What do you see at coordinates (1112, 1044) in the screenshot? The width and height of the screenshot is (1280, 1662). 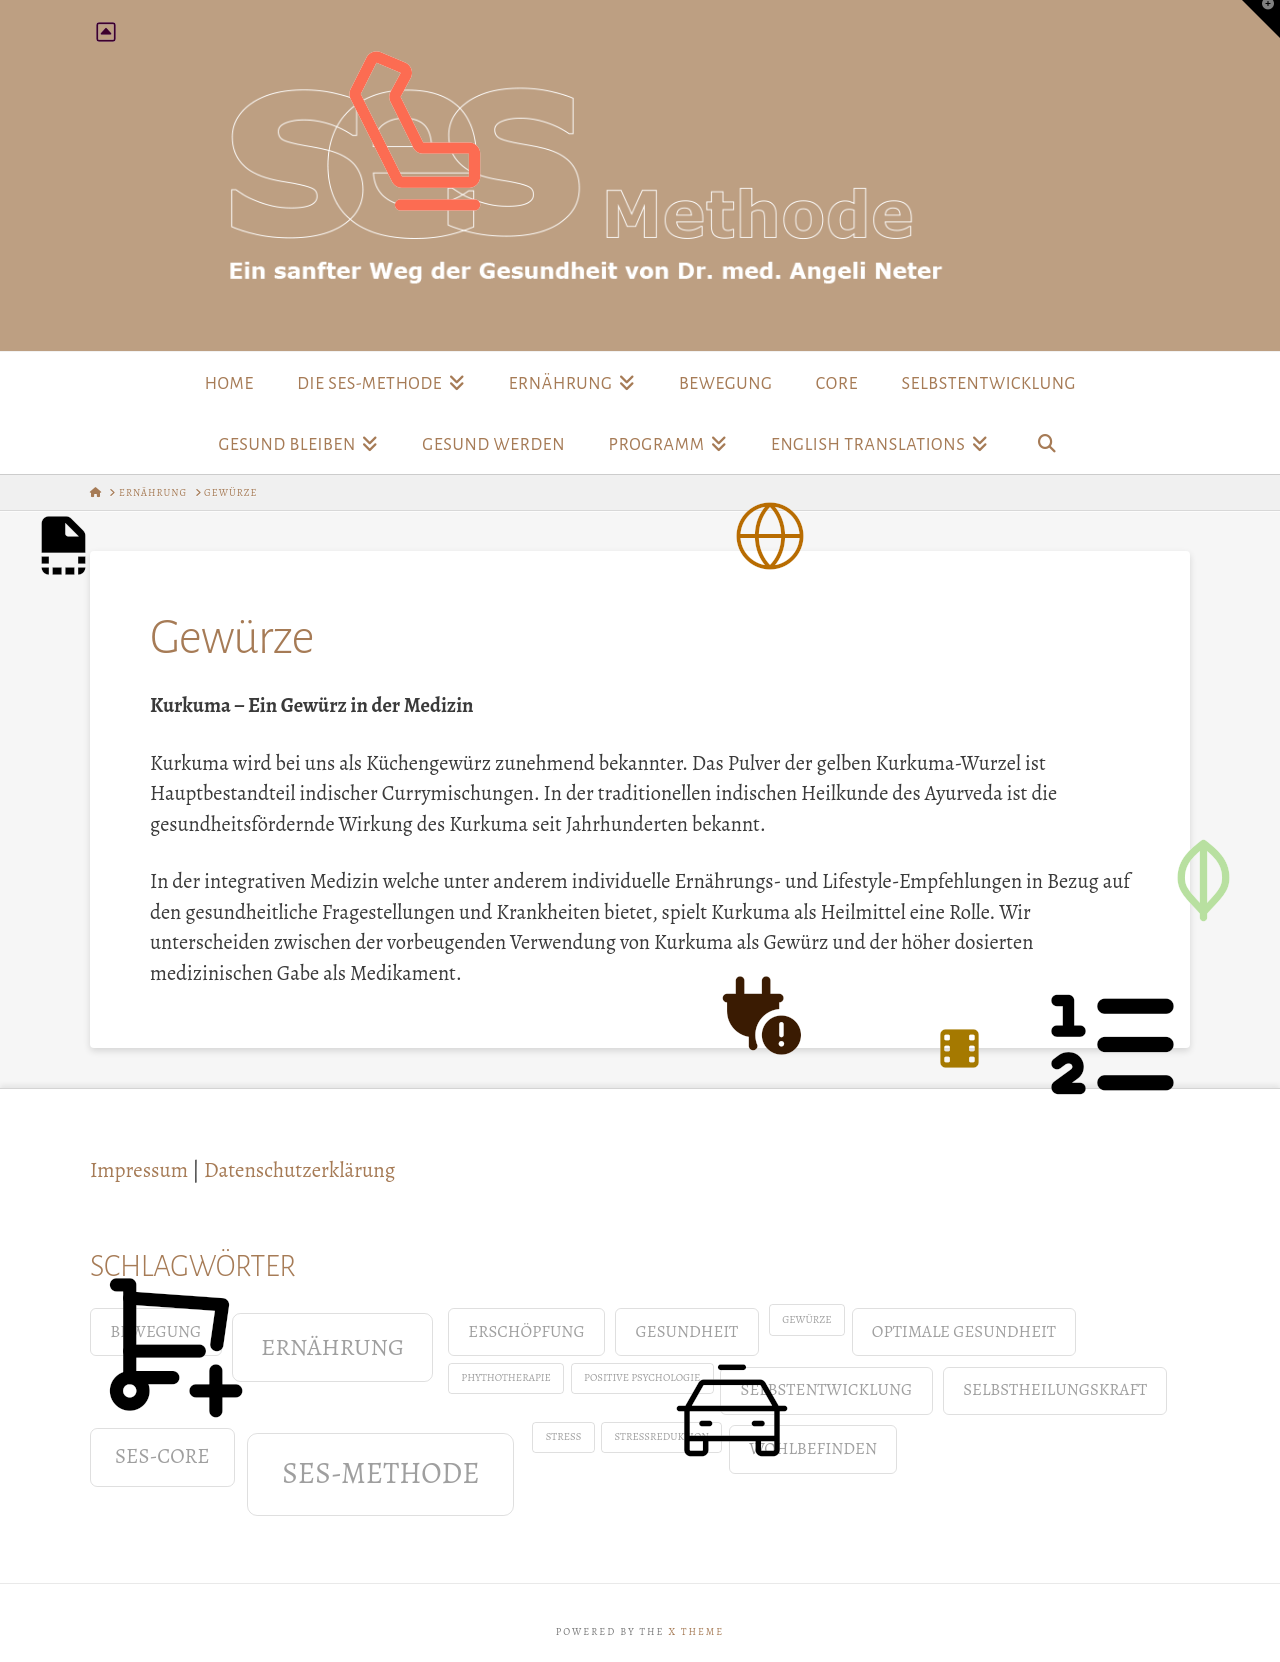 I see `create a numbered list` at bounding box center [1112, 1044].